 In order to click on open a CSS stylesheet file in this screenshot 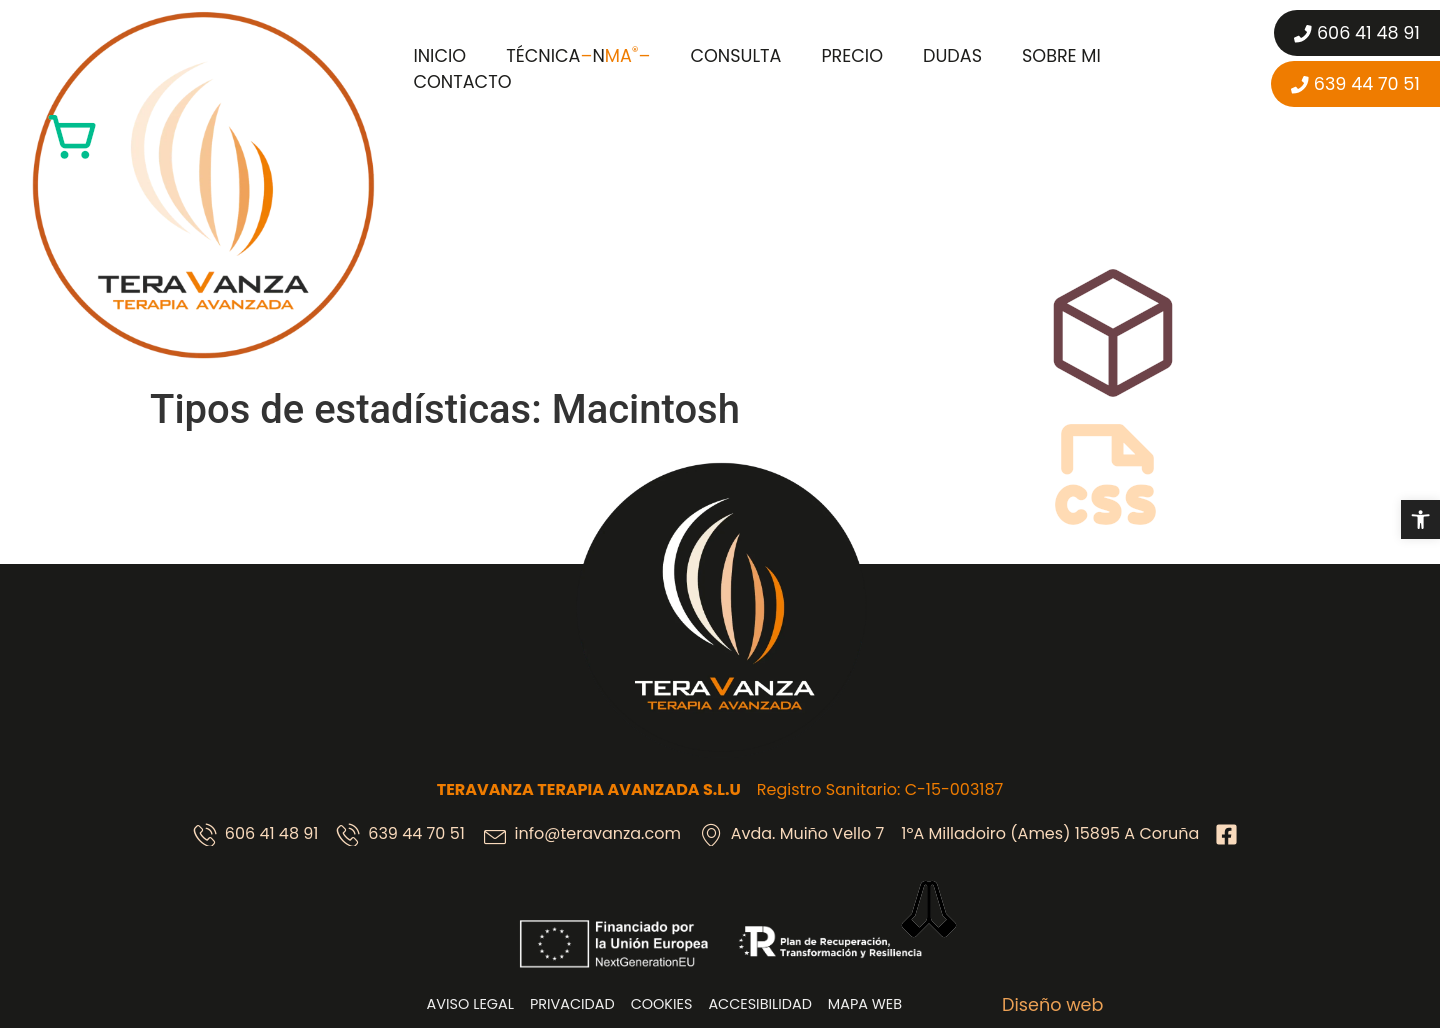, I will do `click(1107, 478)`.